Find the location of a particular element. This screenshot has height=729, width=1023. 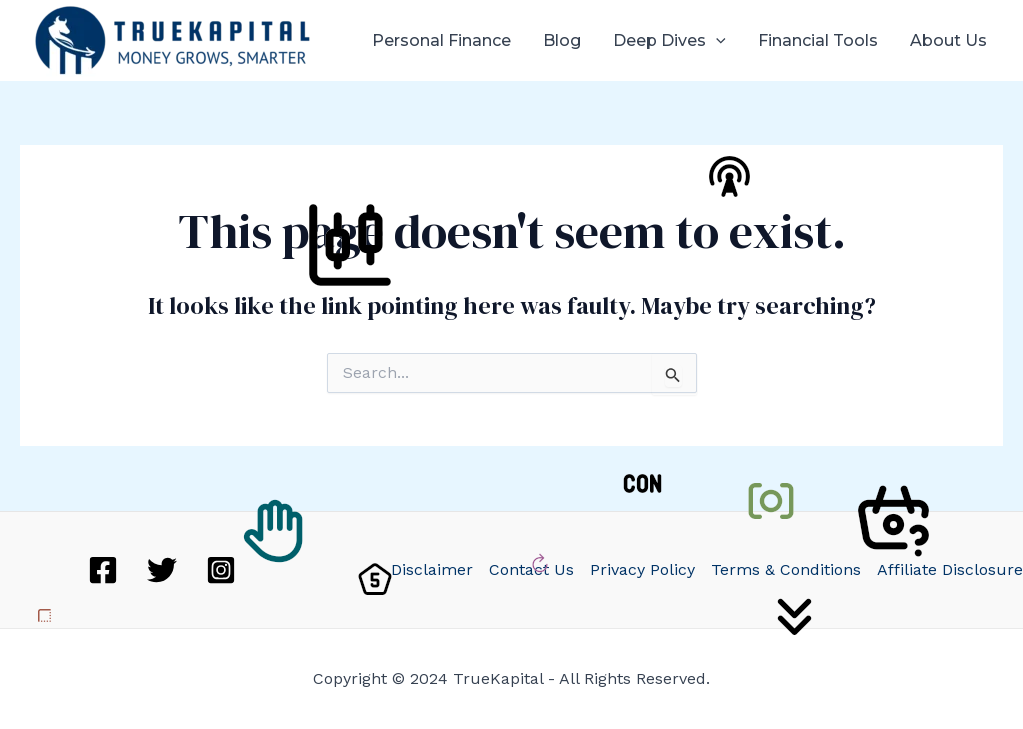

check order status or details is located at coordinates (893, 517).